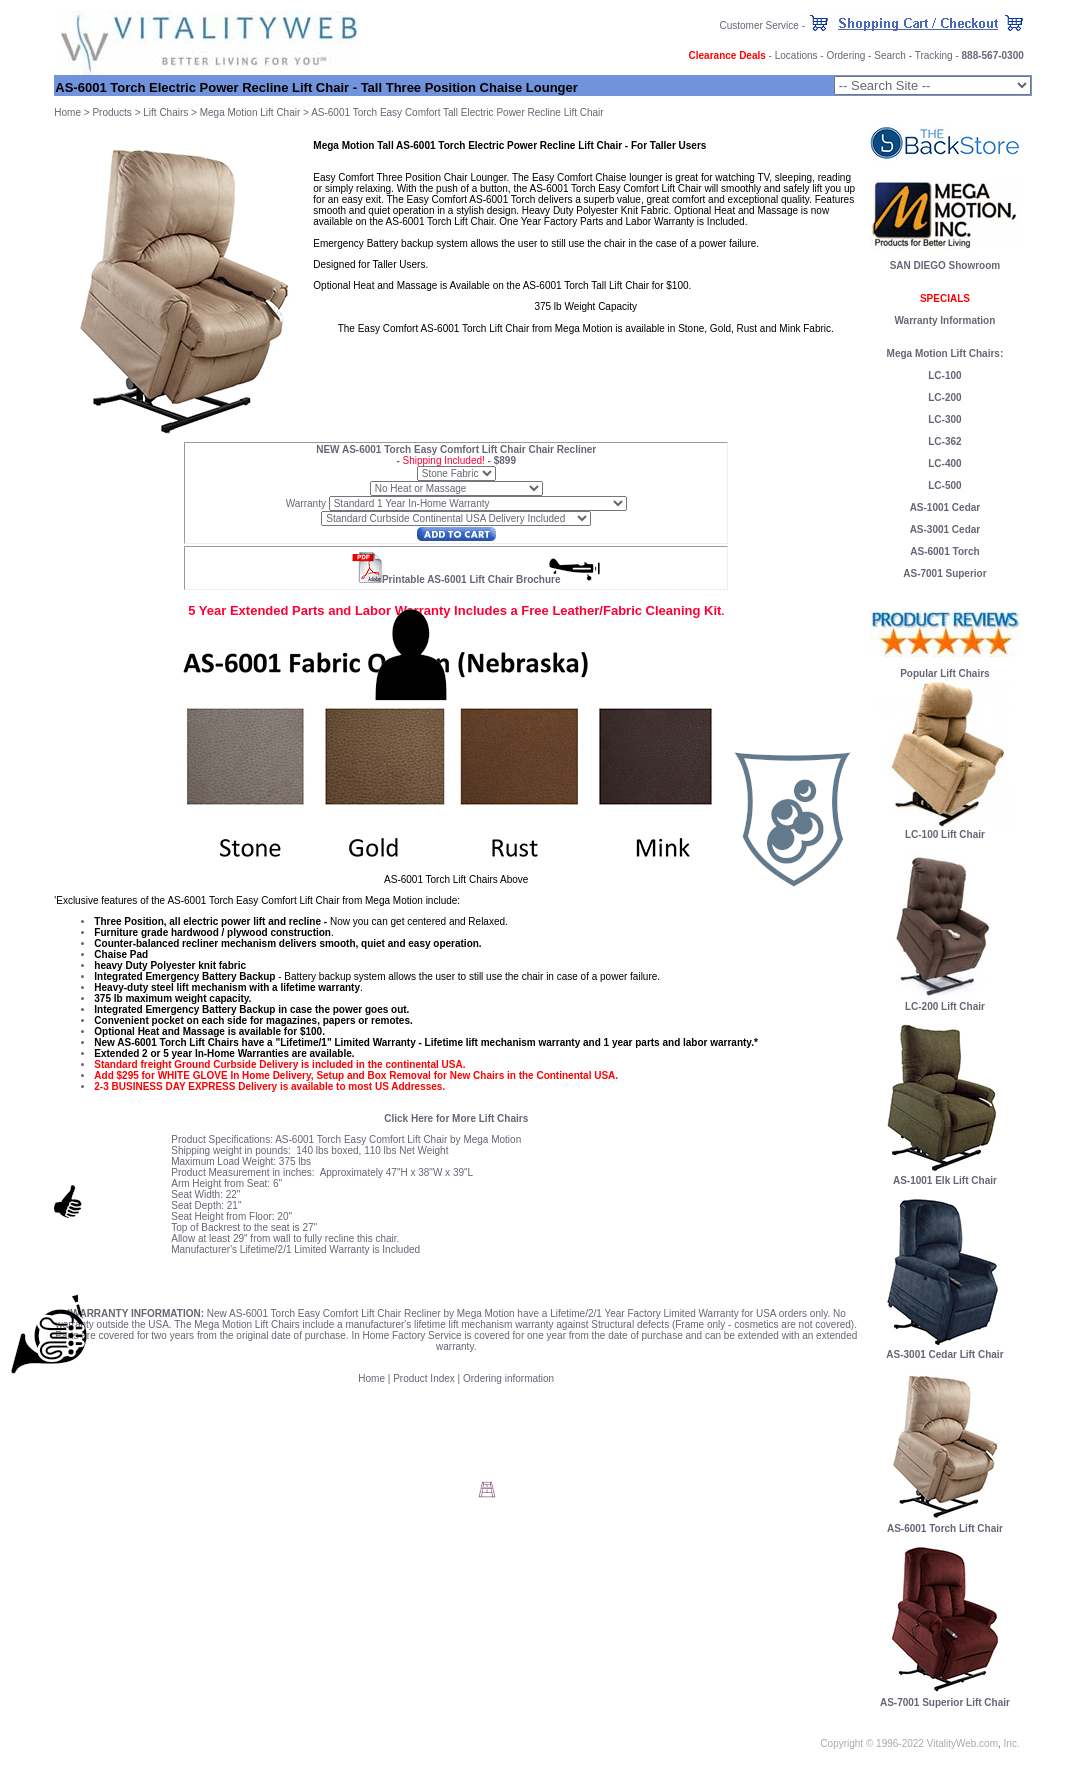 This screenshot has width=1086, height=1776. Describe the element at coordinates (487, 1489) in the screenshot. I see `view tennis court availability` at that location.